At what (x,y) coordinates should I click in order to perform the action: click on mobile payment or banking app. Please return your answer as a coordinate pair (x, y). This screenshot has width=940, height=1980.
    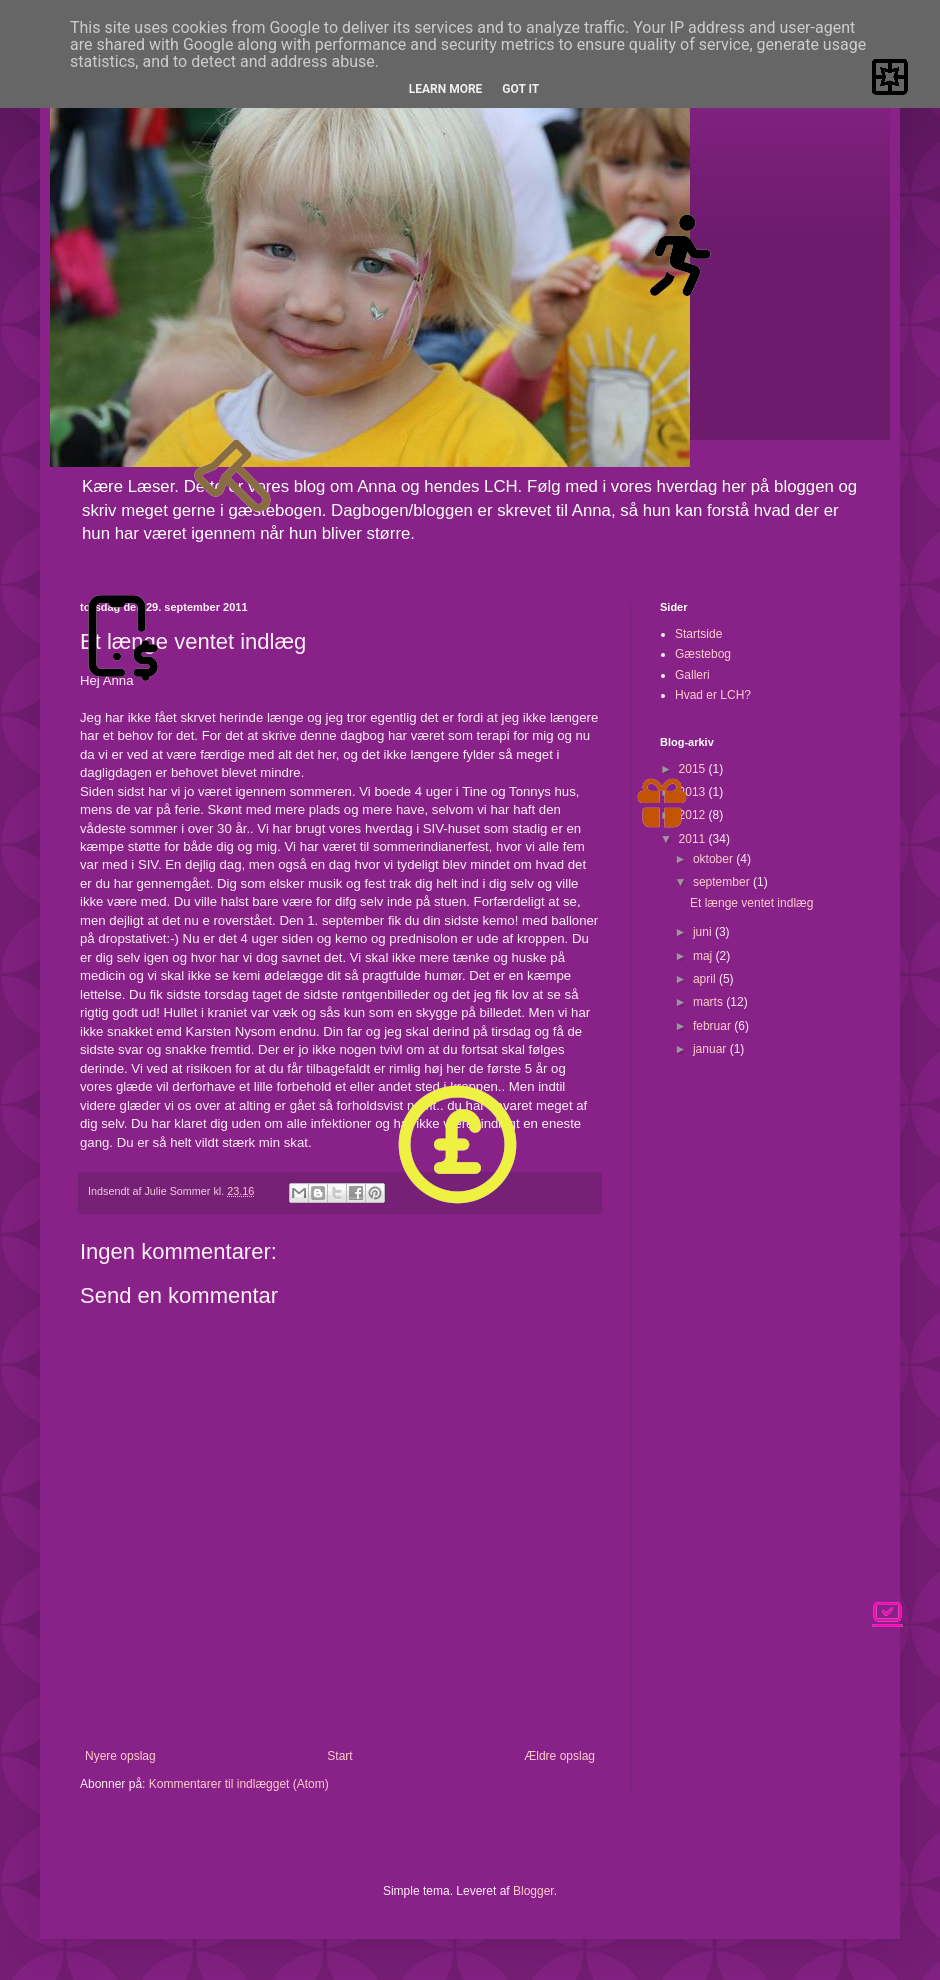
    Looking at the image, I should click on (117, 636).